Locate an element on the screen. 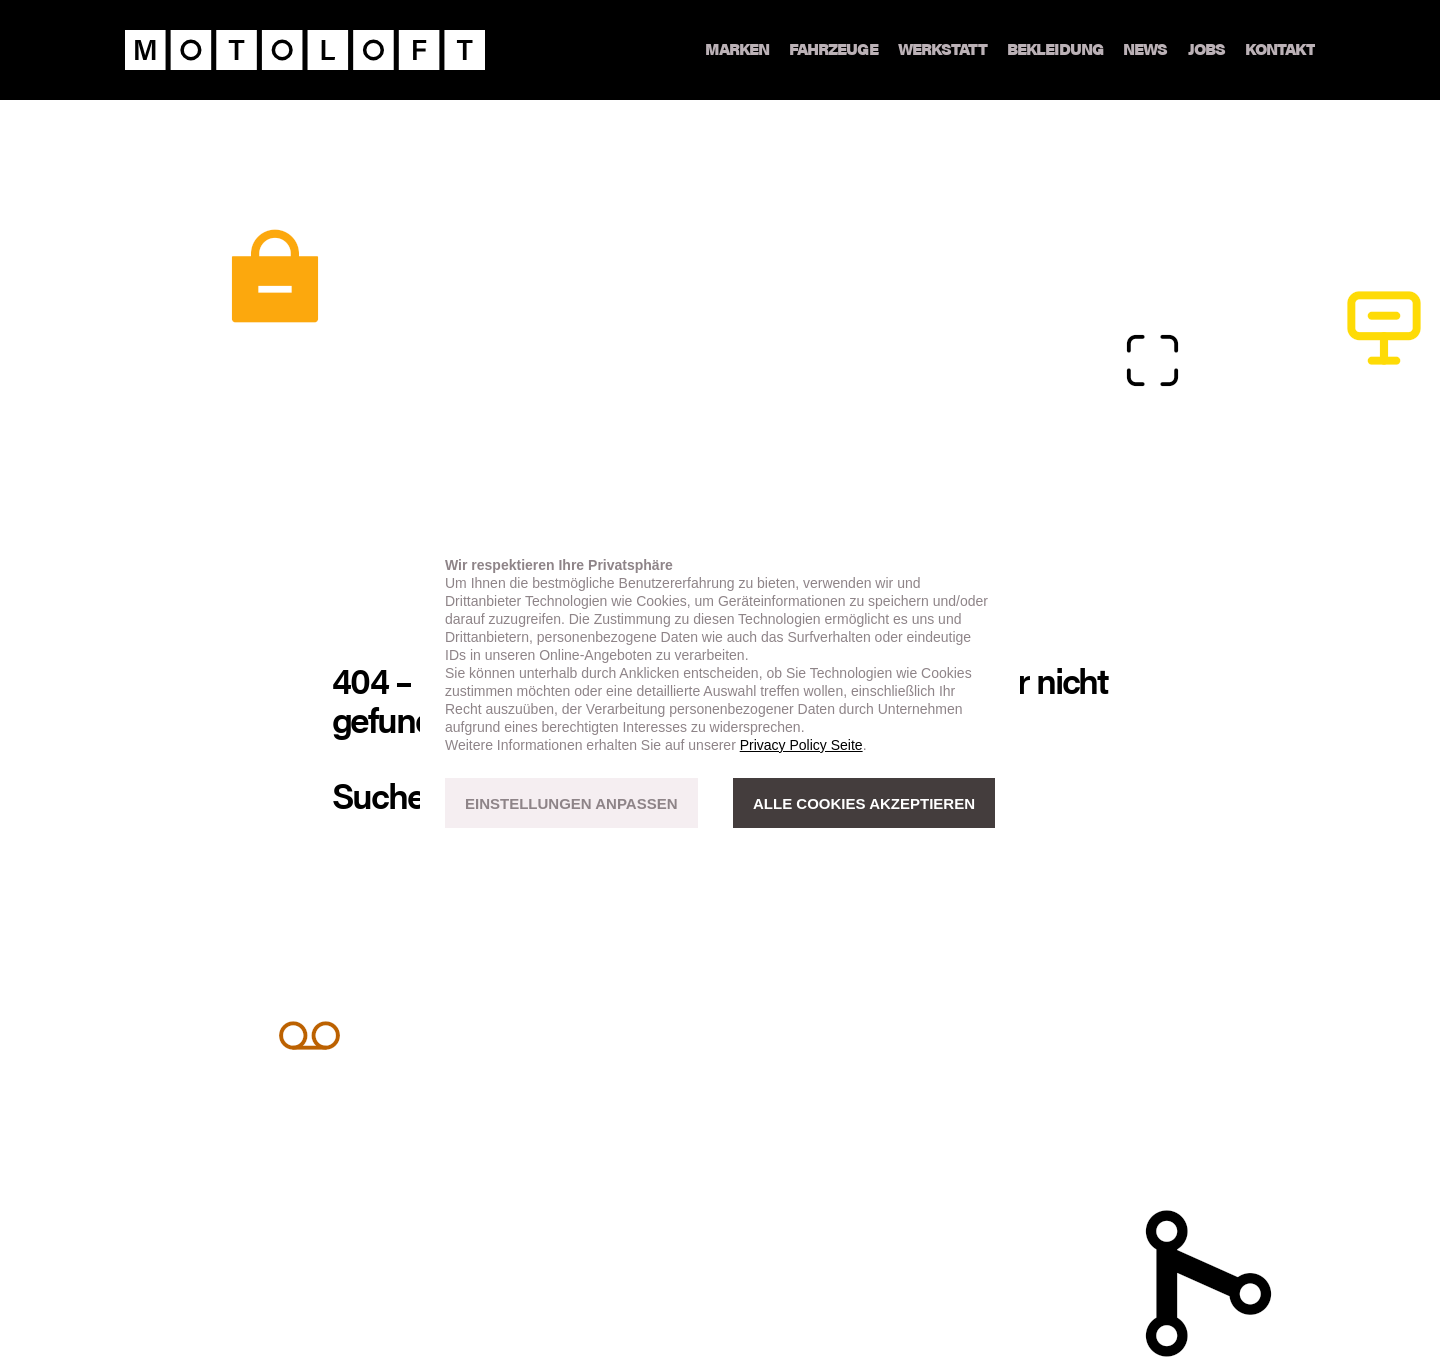 This screenshot has width=1440, height=1370. scan a QR code or barcode is located at coordinates (1152, 360).